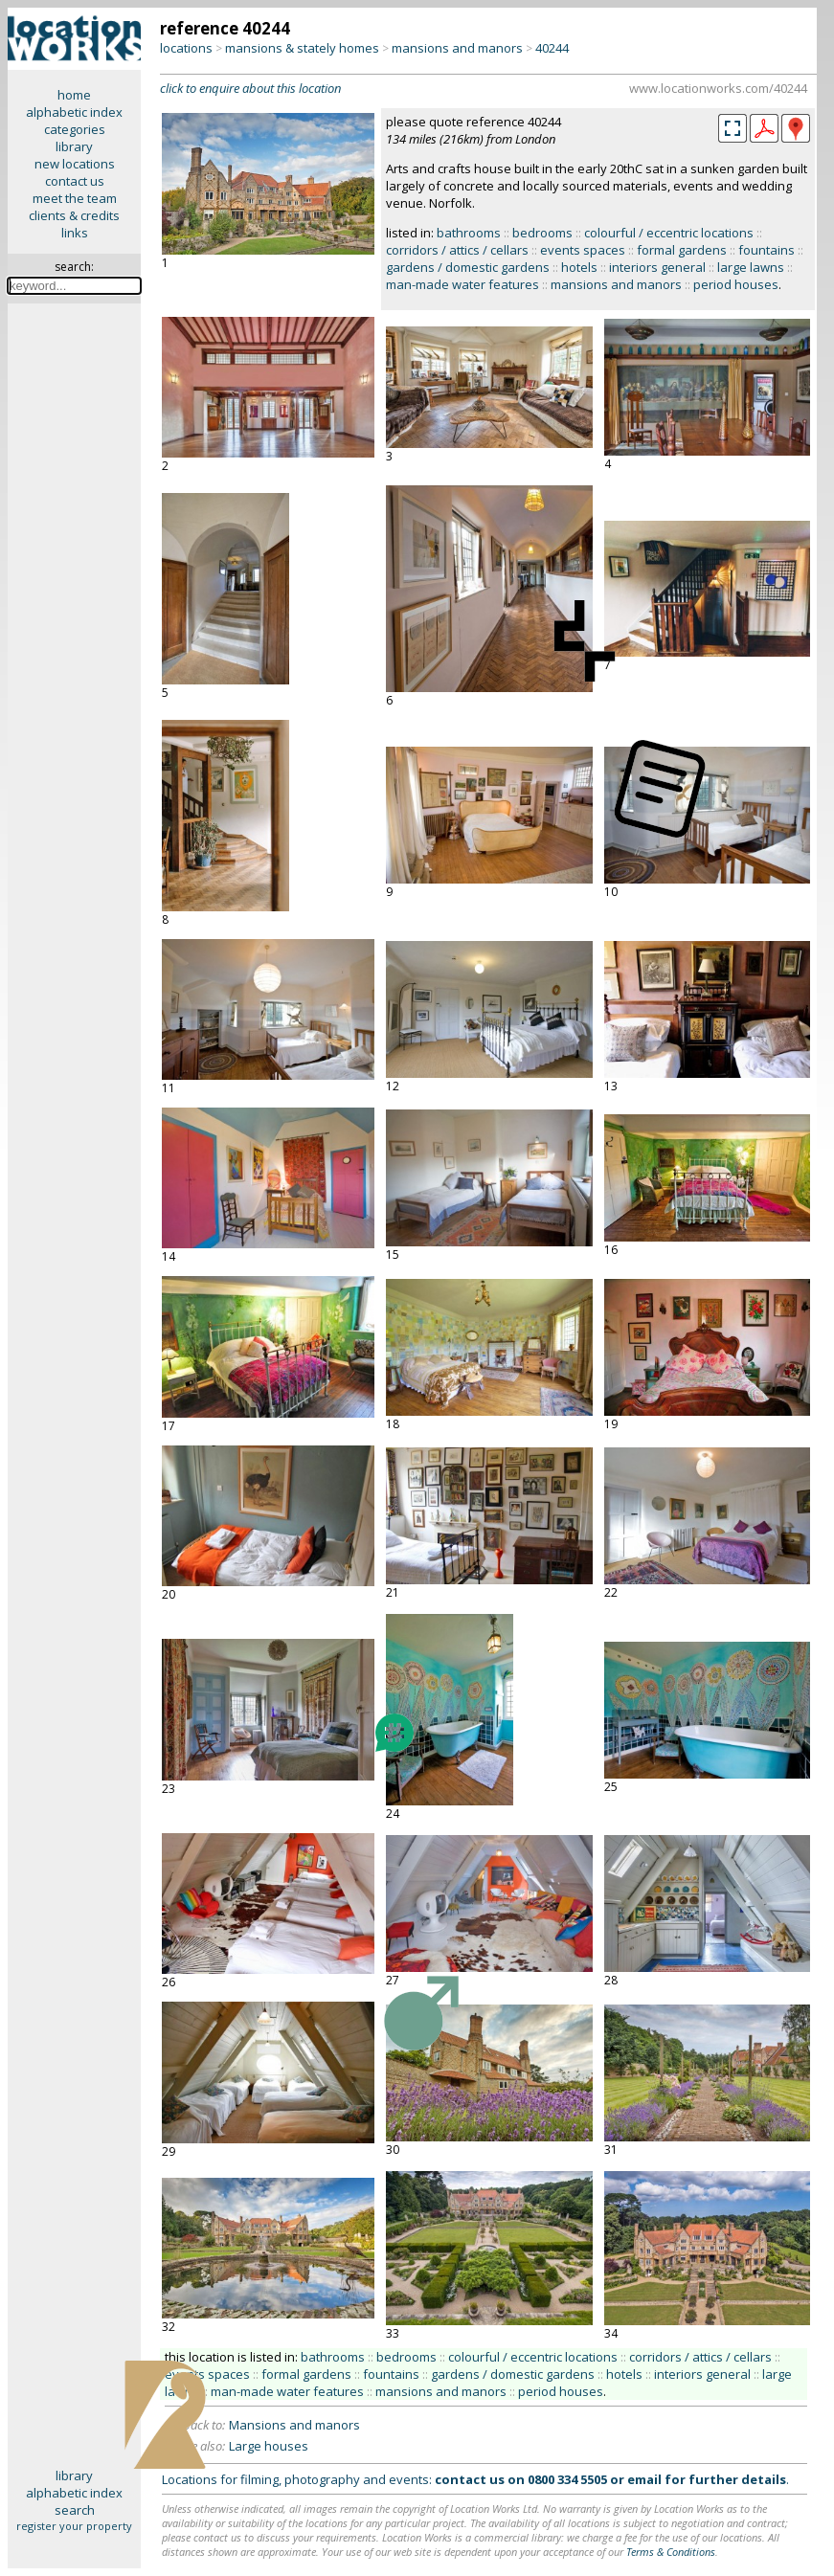 This screenshot has width=834, height=2576. What do you see at coordinates (165, 2414) in the screenshot?
I see `Rollup.js logo` at bounding box center [165, 2414].